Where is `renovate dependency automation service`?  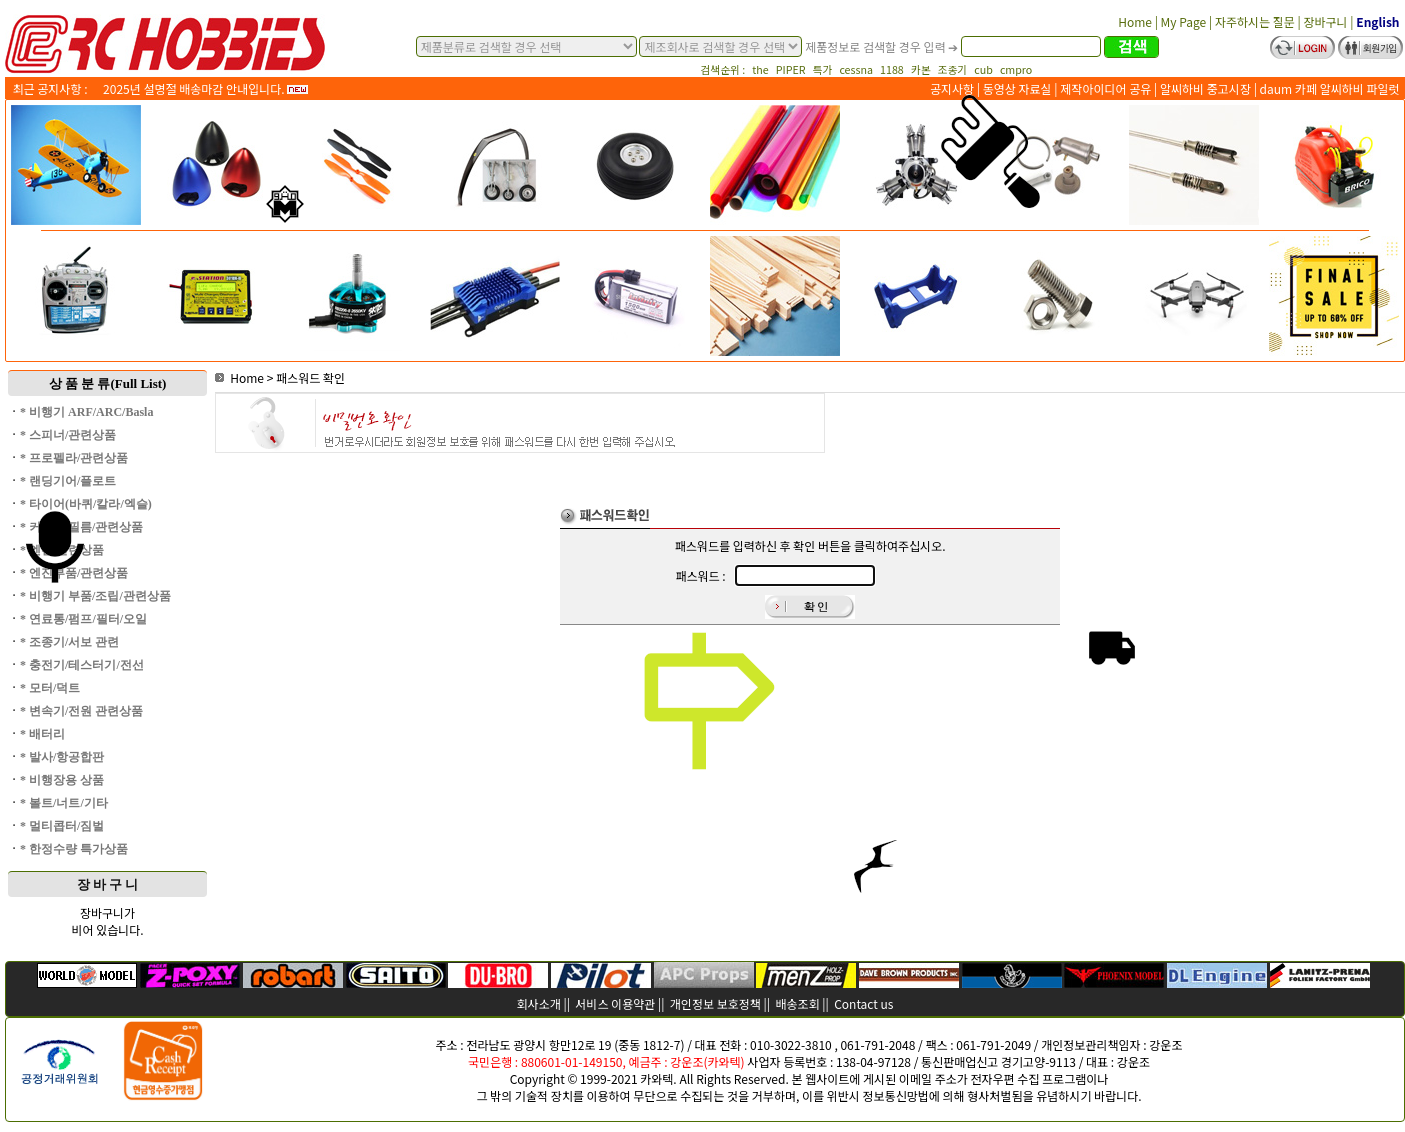
renovate dependency automation service is located at coordinates (990, 151).